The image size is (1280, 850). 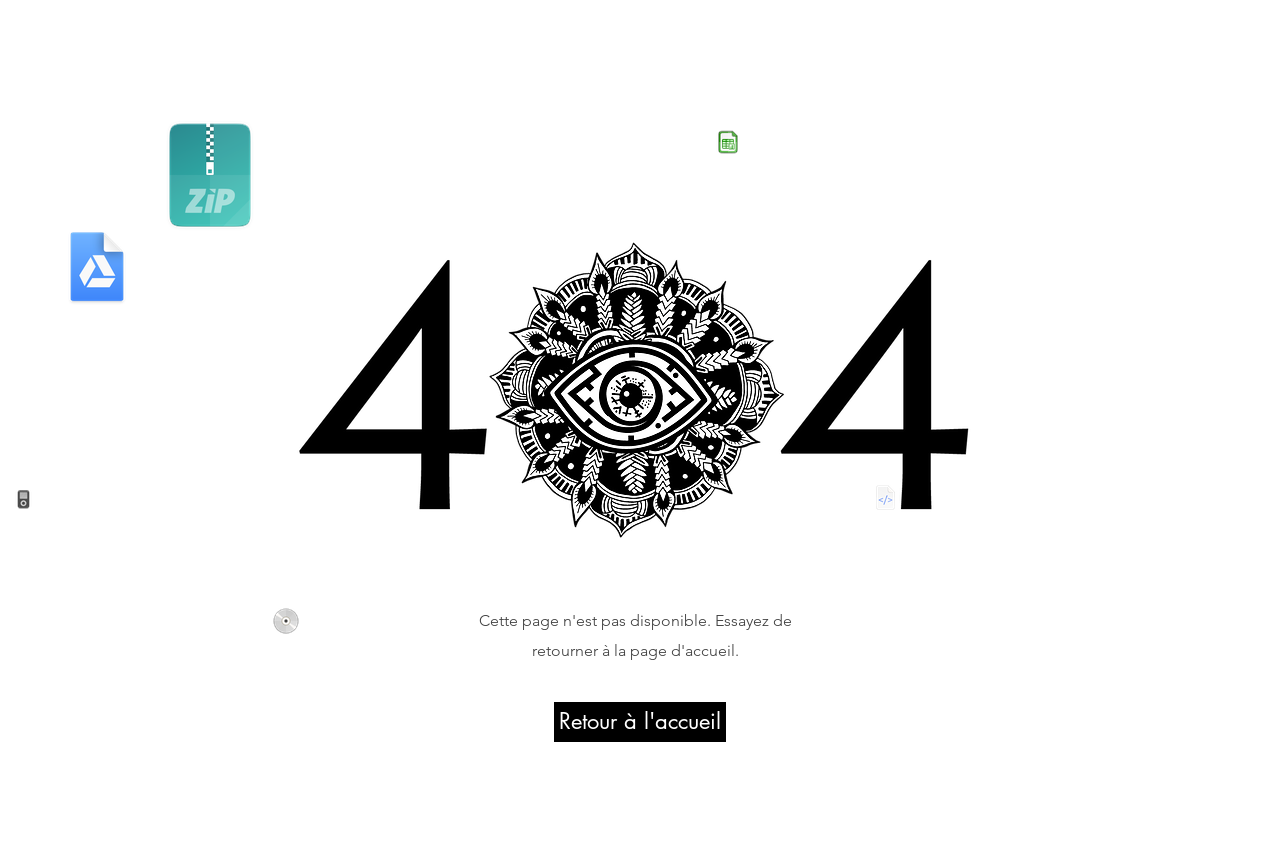 I want to click on an html file or web document, so click(x=885, y=497).